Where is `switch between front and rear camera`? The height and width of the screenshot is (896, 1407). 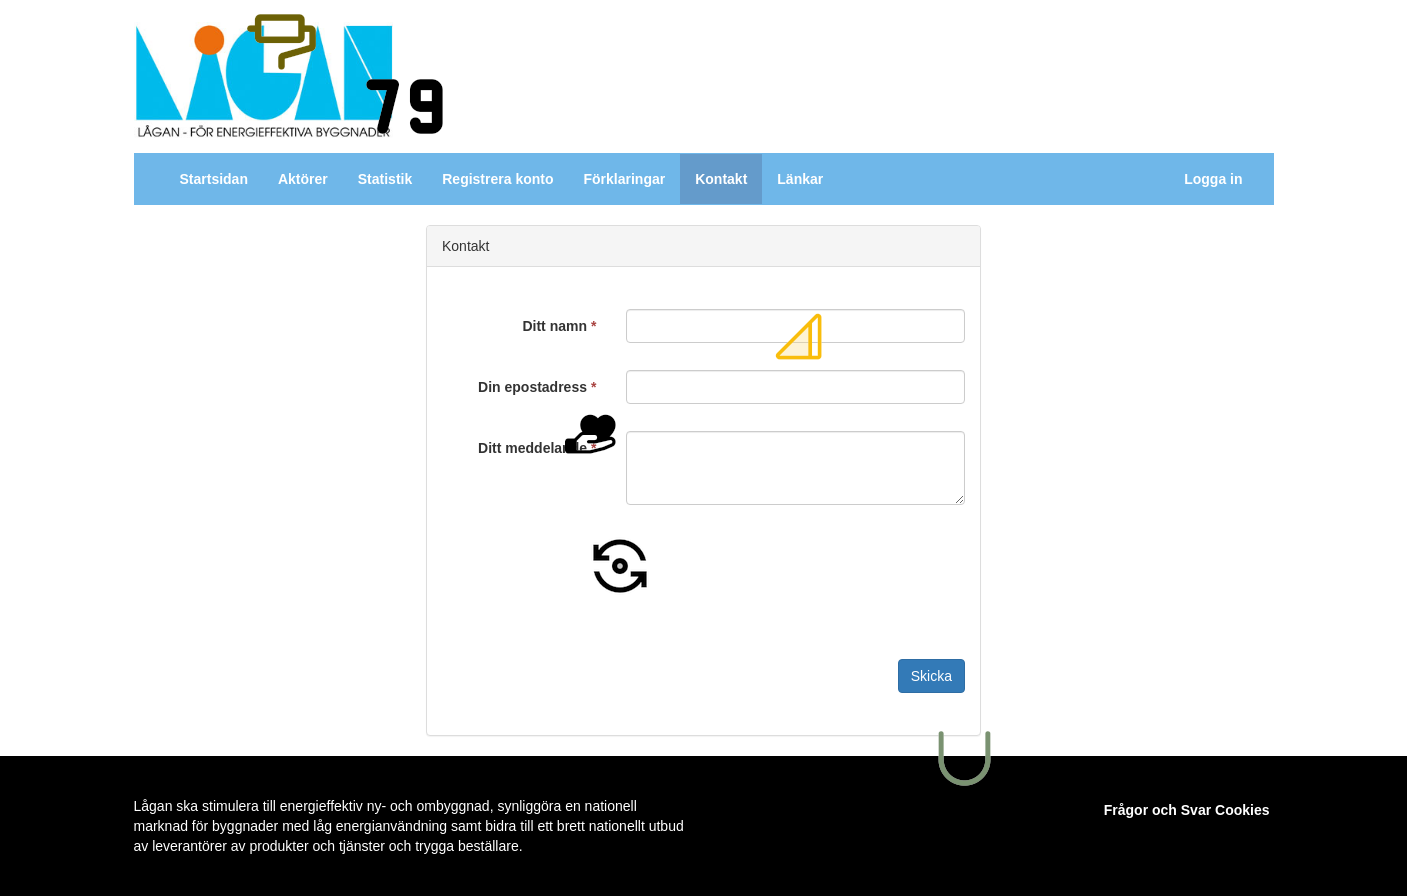 switch between front and rear camera is located at coordinates (620, 566).